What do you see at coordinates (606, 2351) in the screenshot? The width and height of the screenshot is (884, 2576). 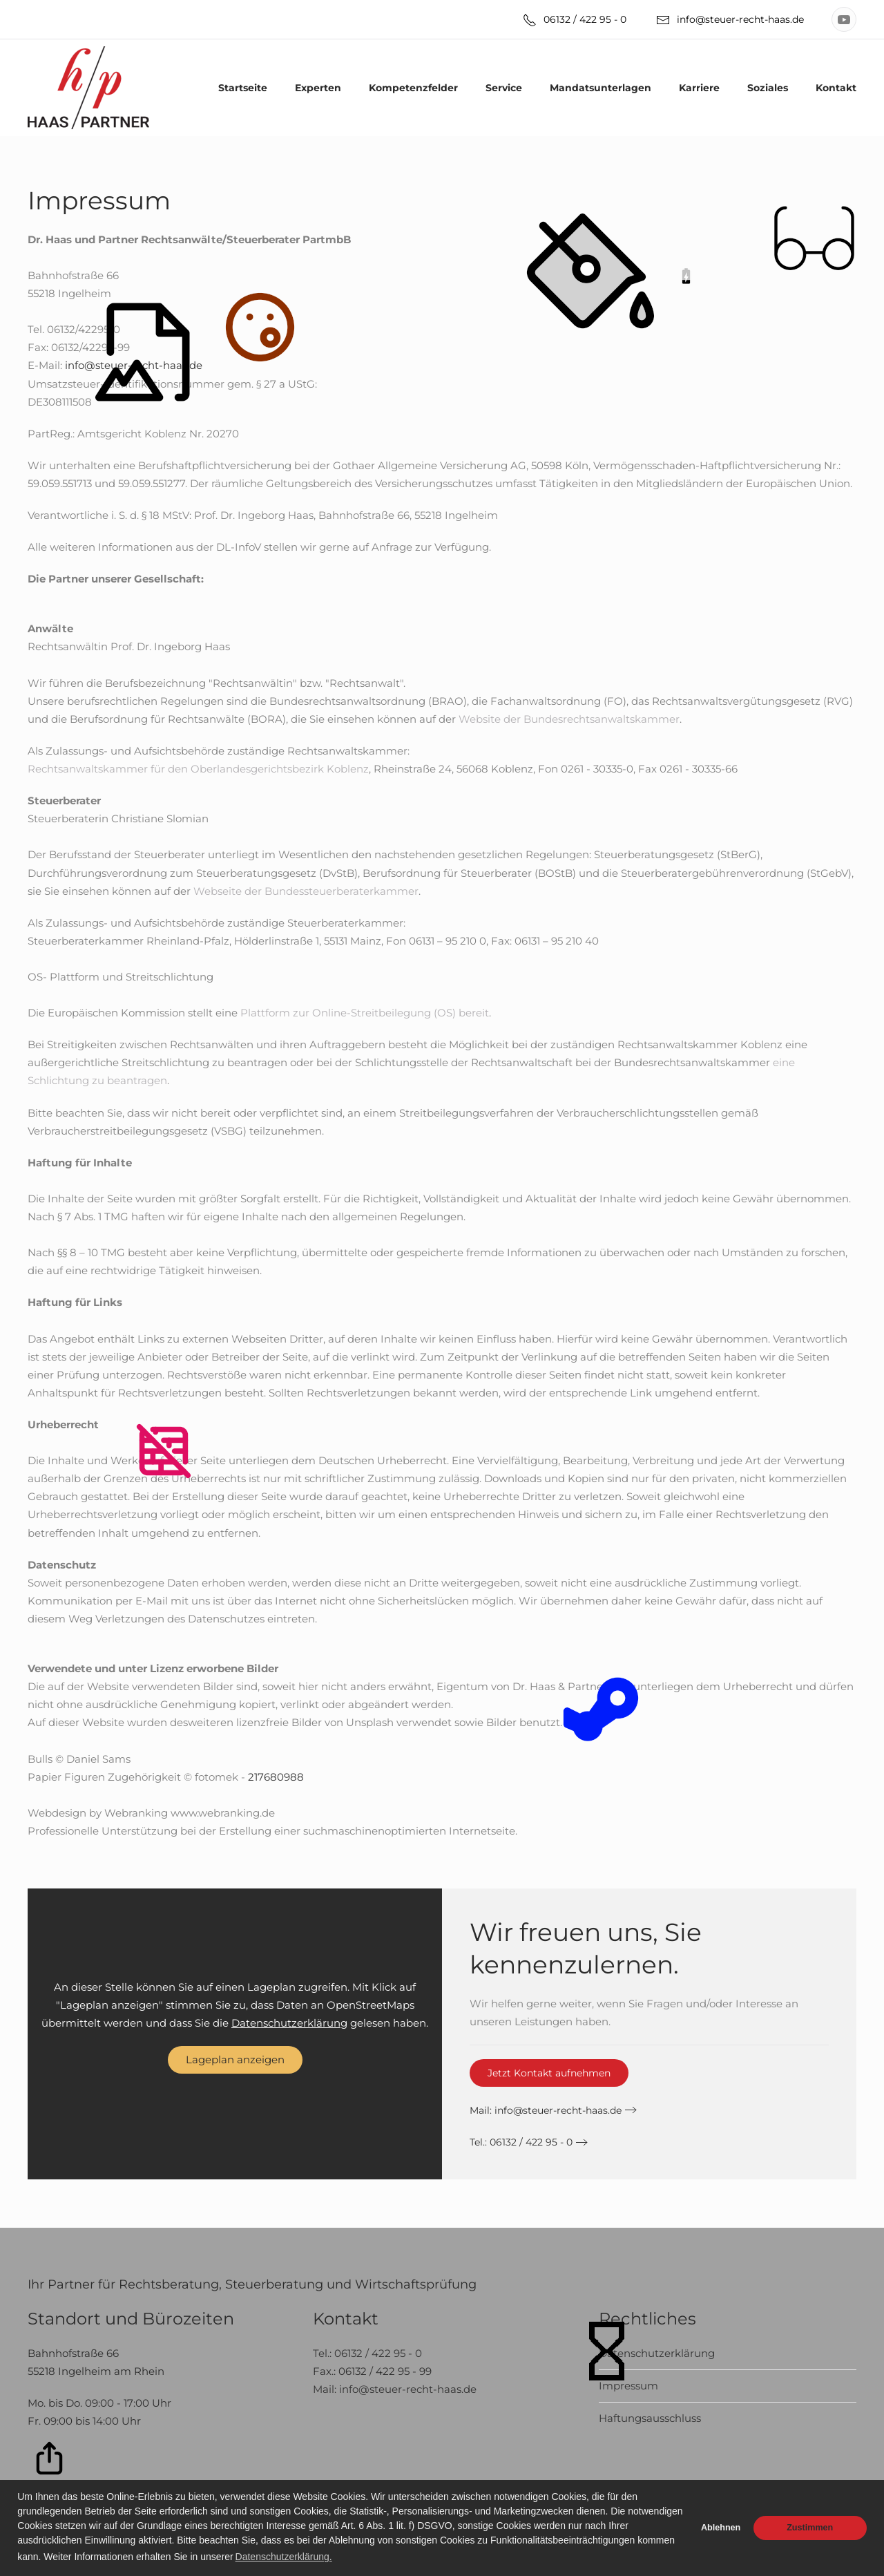 I see `indicates a process is loading or in progress` at bounding box center [606, 2351].